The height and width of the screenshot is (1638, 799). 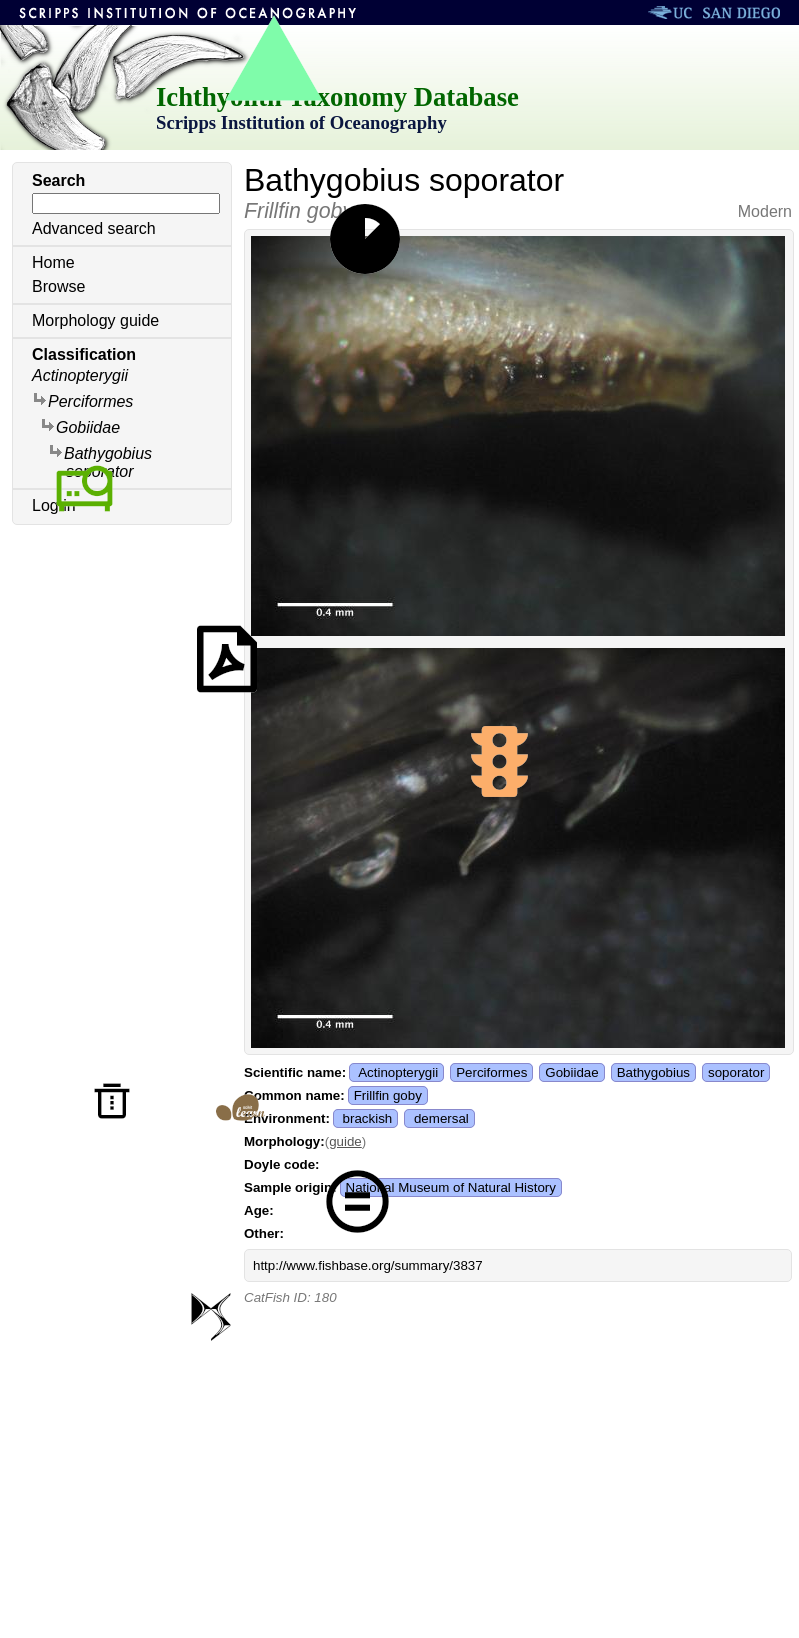 What do you see at coordinates (365, 239) in the screenshot?
I see `indicates progress at early stage or first step` at bounding box center [365, 239].